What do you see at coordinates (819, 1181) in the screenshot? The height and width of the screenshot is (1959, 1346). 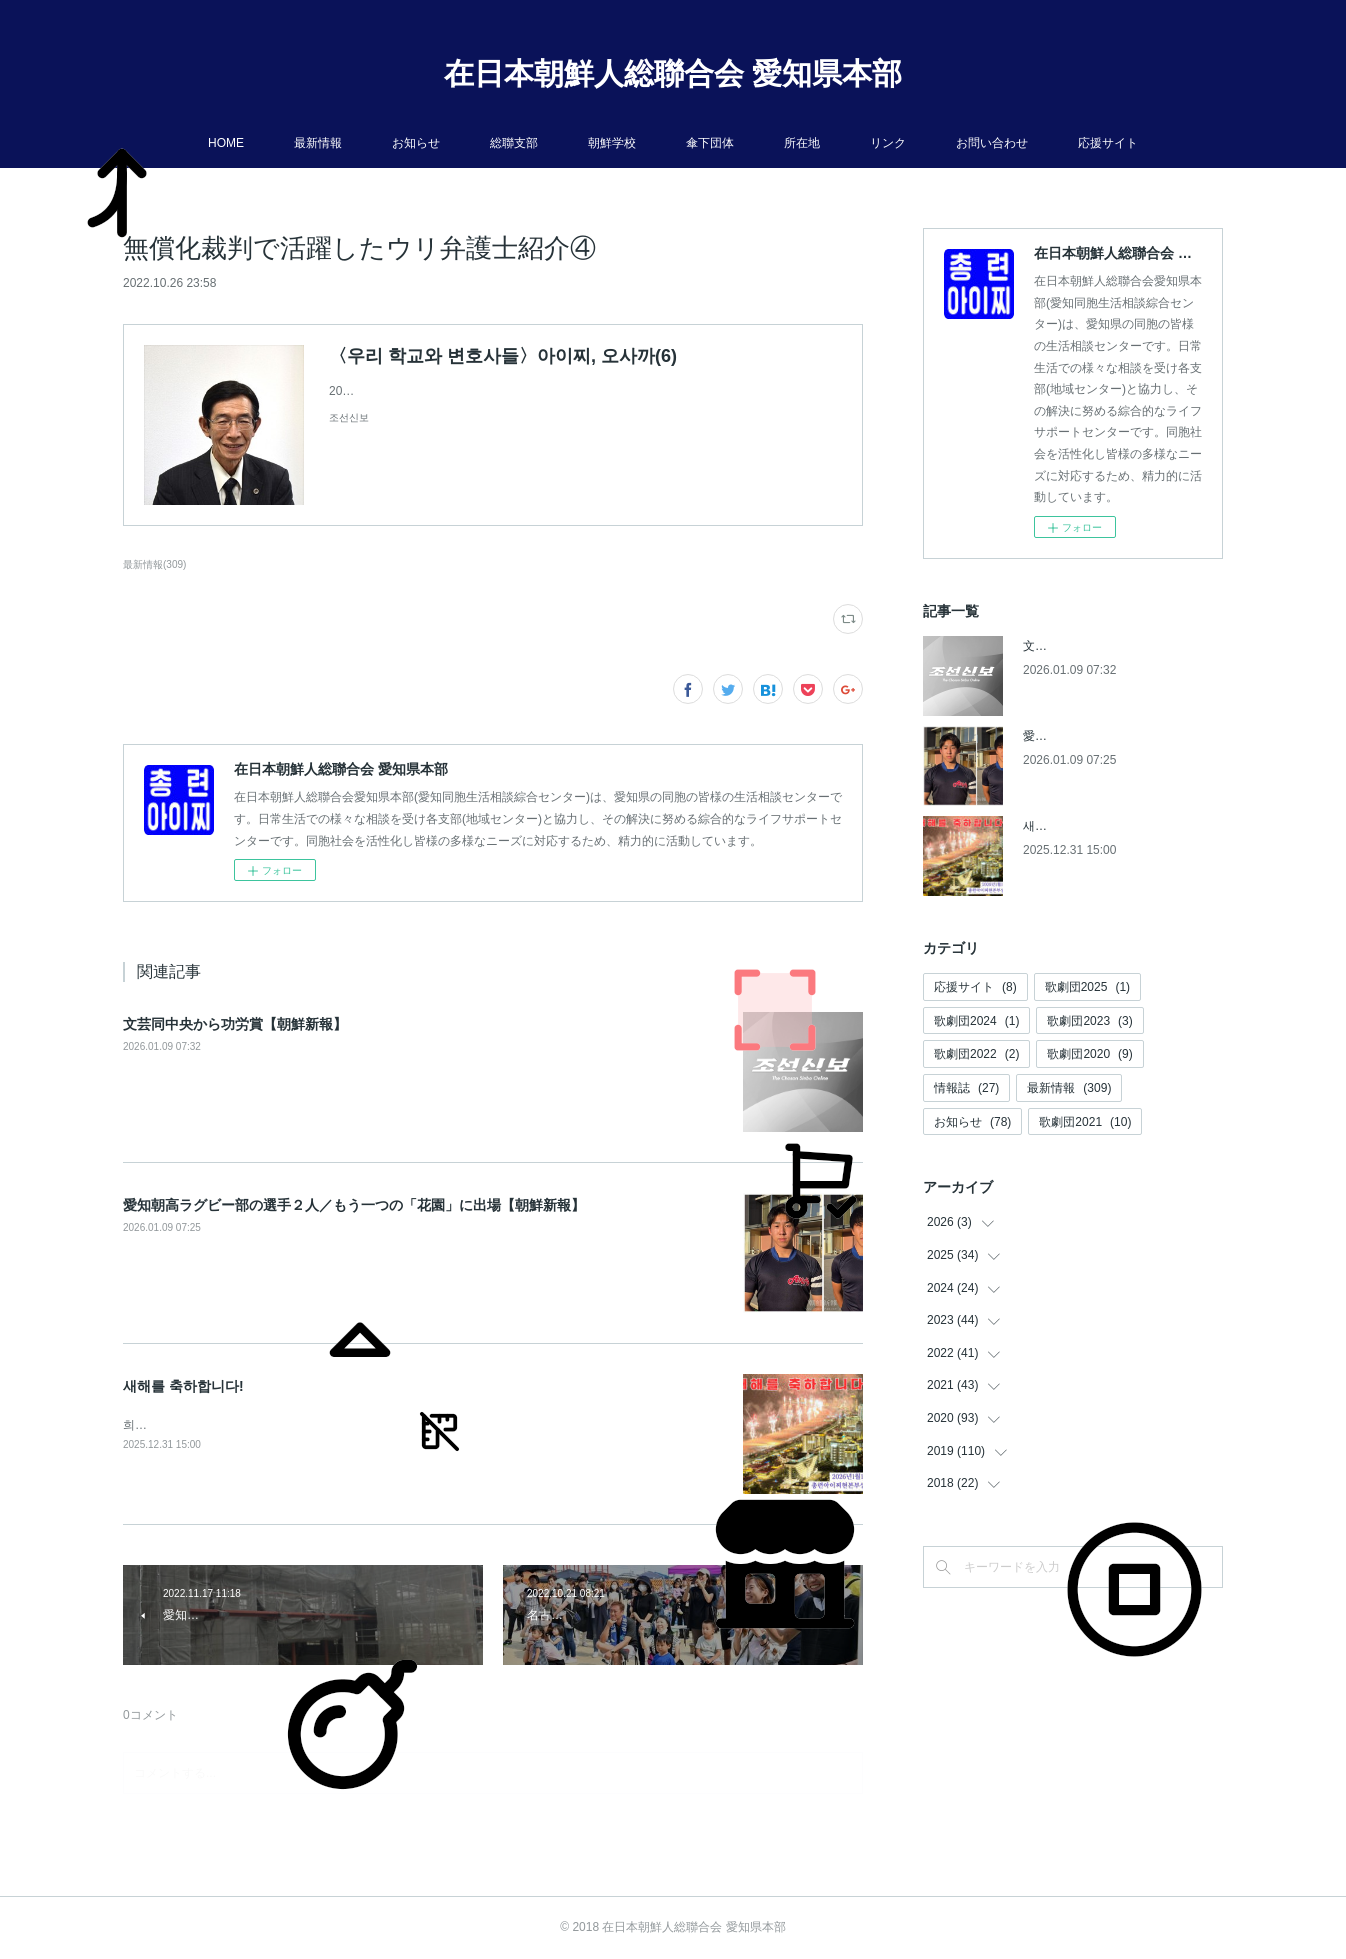 I see `copy items to another cart` at bounding box center [819, 1181].